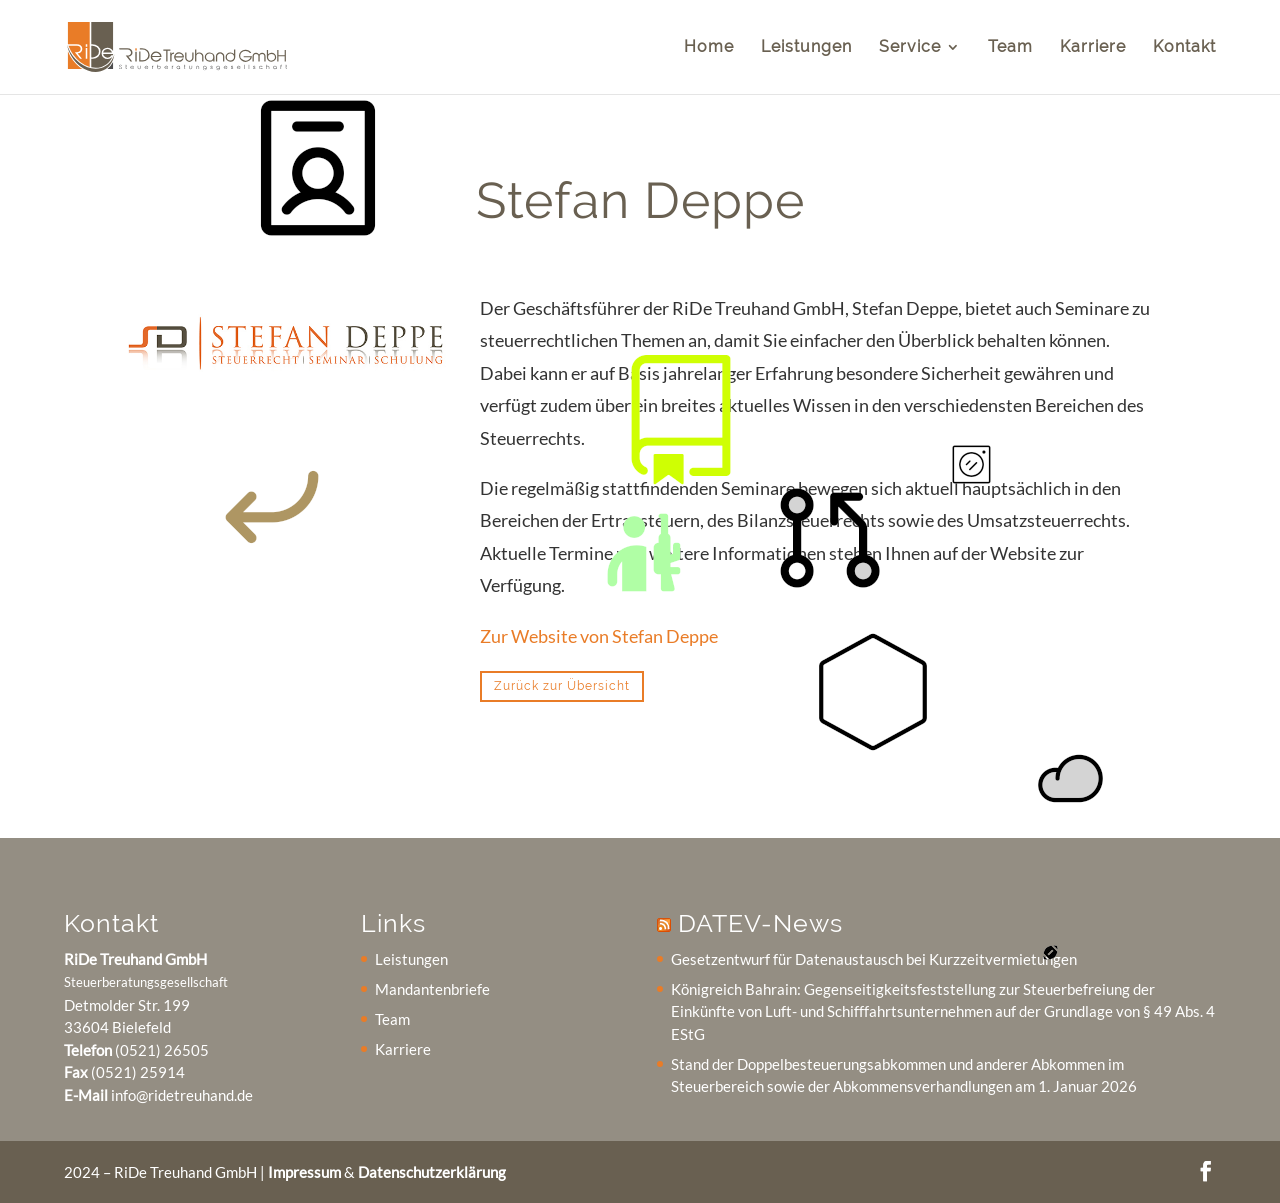  What do you see at coordinates (272, 507) in the screenshot?
I see `reply to a message` at bounding box center [272, 507].